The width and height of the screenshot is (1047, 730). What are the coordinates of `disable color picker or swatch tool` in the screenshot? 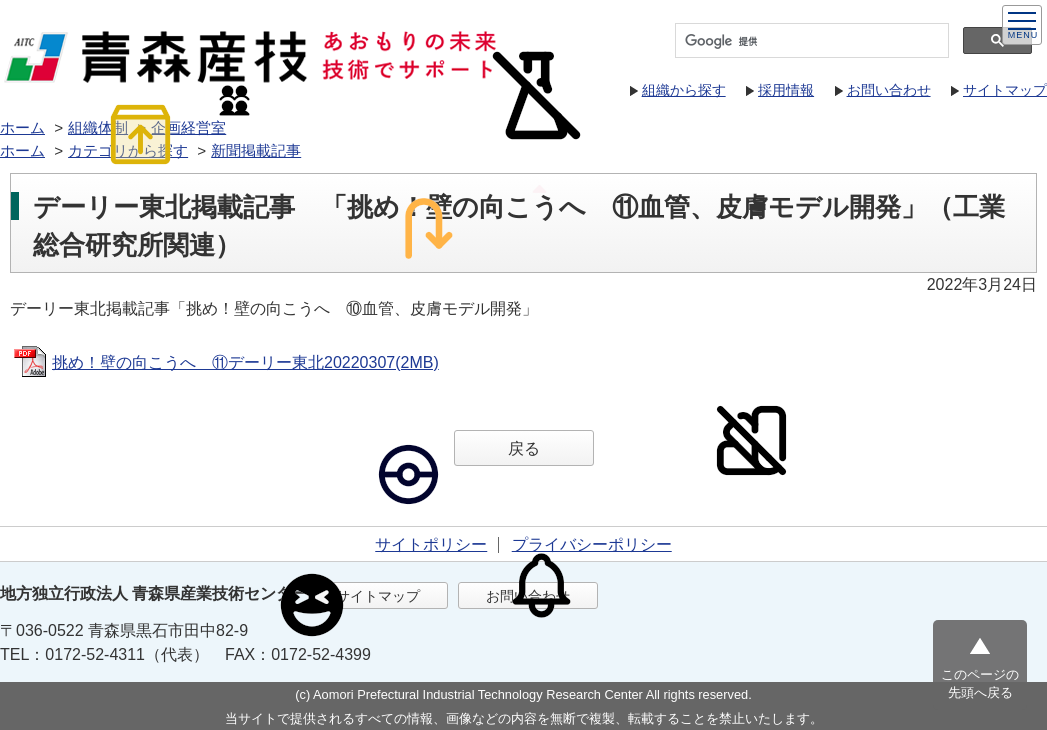 It's located at (751, 440).